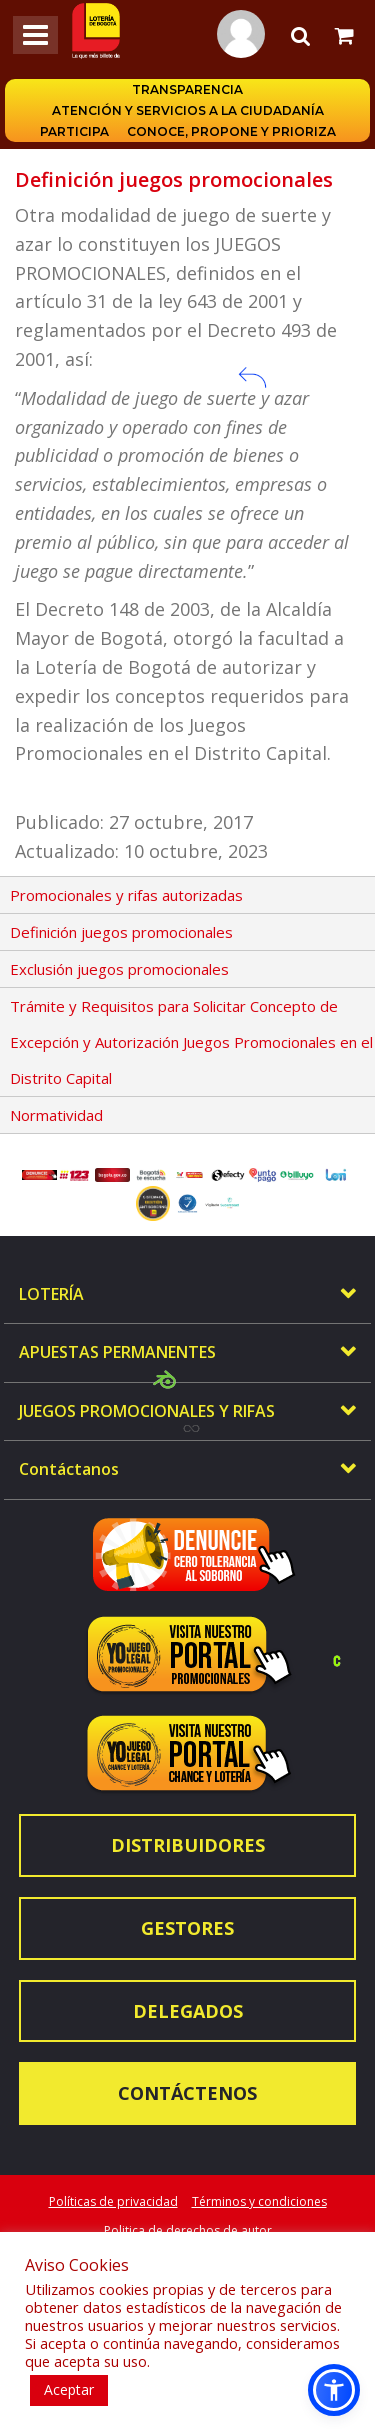 This screenshot has width=375, height=2431. Describe the element at coordinates (252, 377) in the screenshot. I see `go back to previous screen` at that location.